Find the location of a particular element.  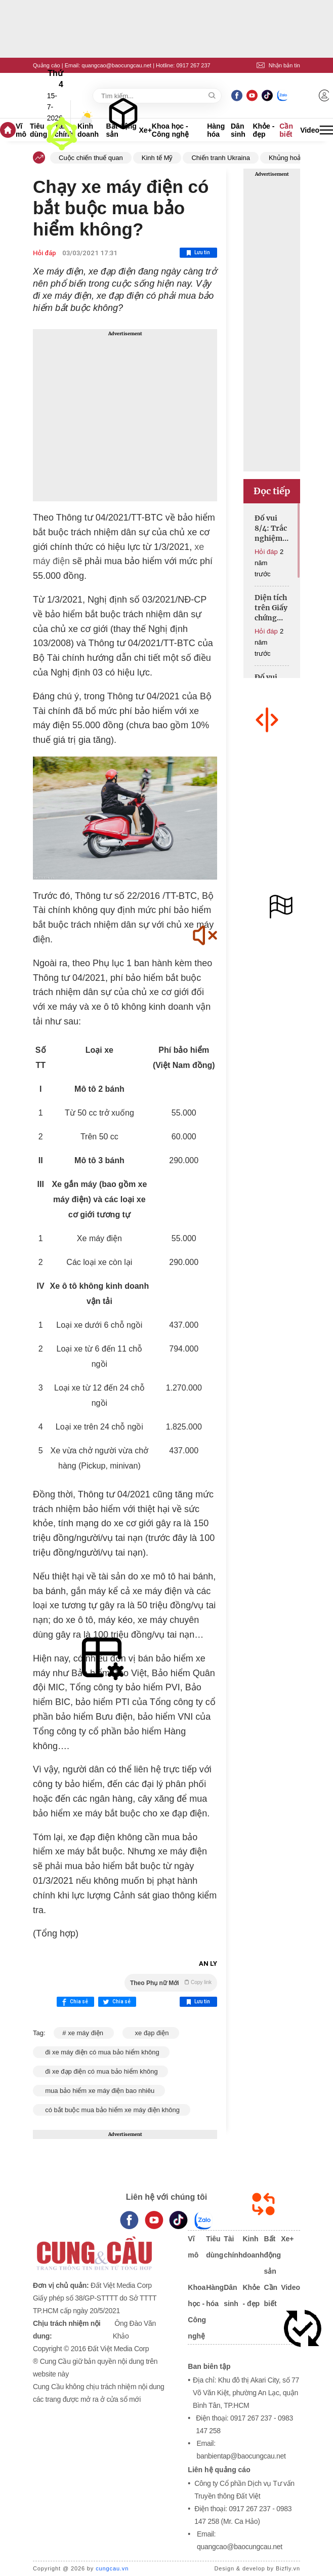

customize table settings is located at coordinates (102, 1657).